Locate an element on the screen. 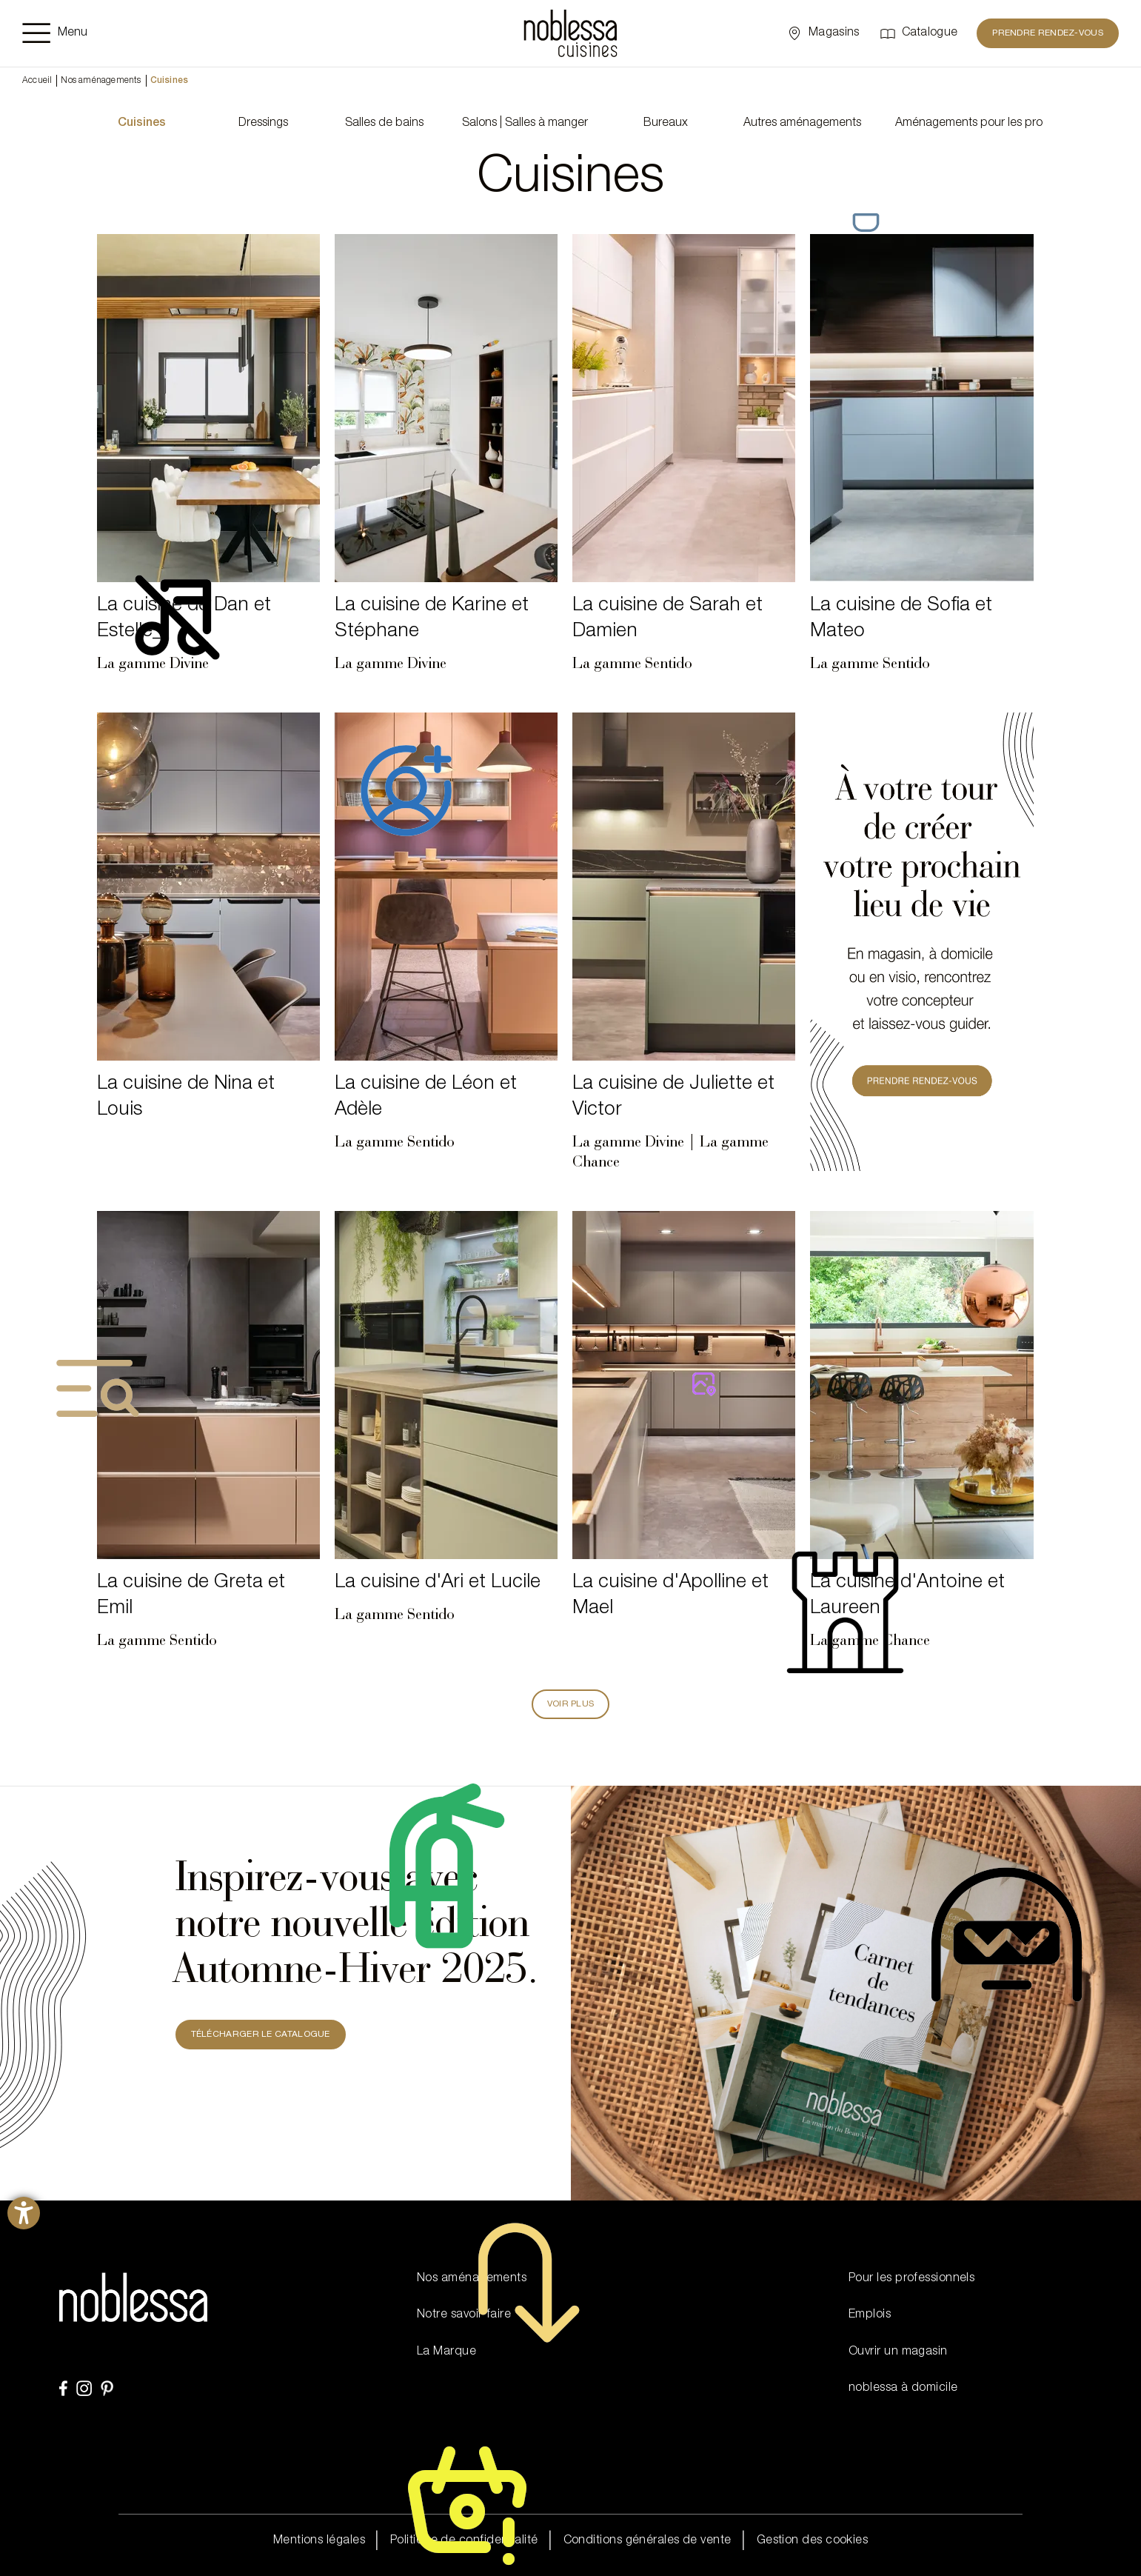 This screenshot has height=2576, width=1141. mute or disable music playback is located at coordinates (177, 617).